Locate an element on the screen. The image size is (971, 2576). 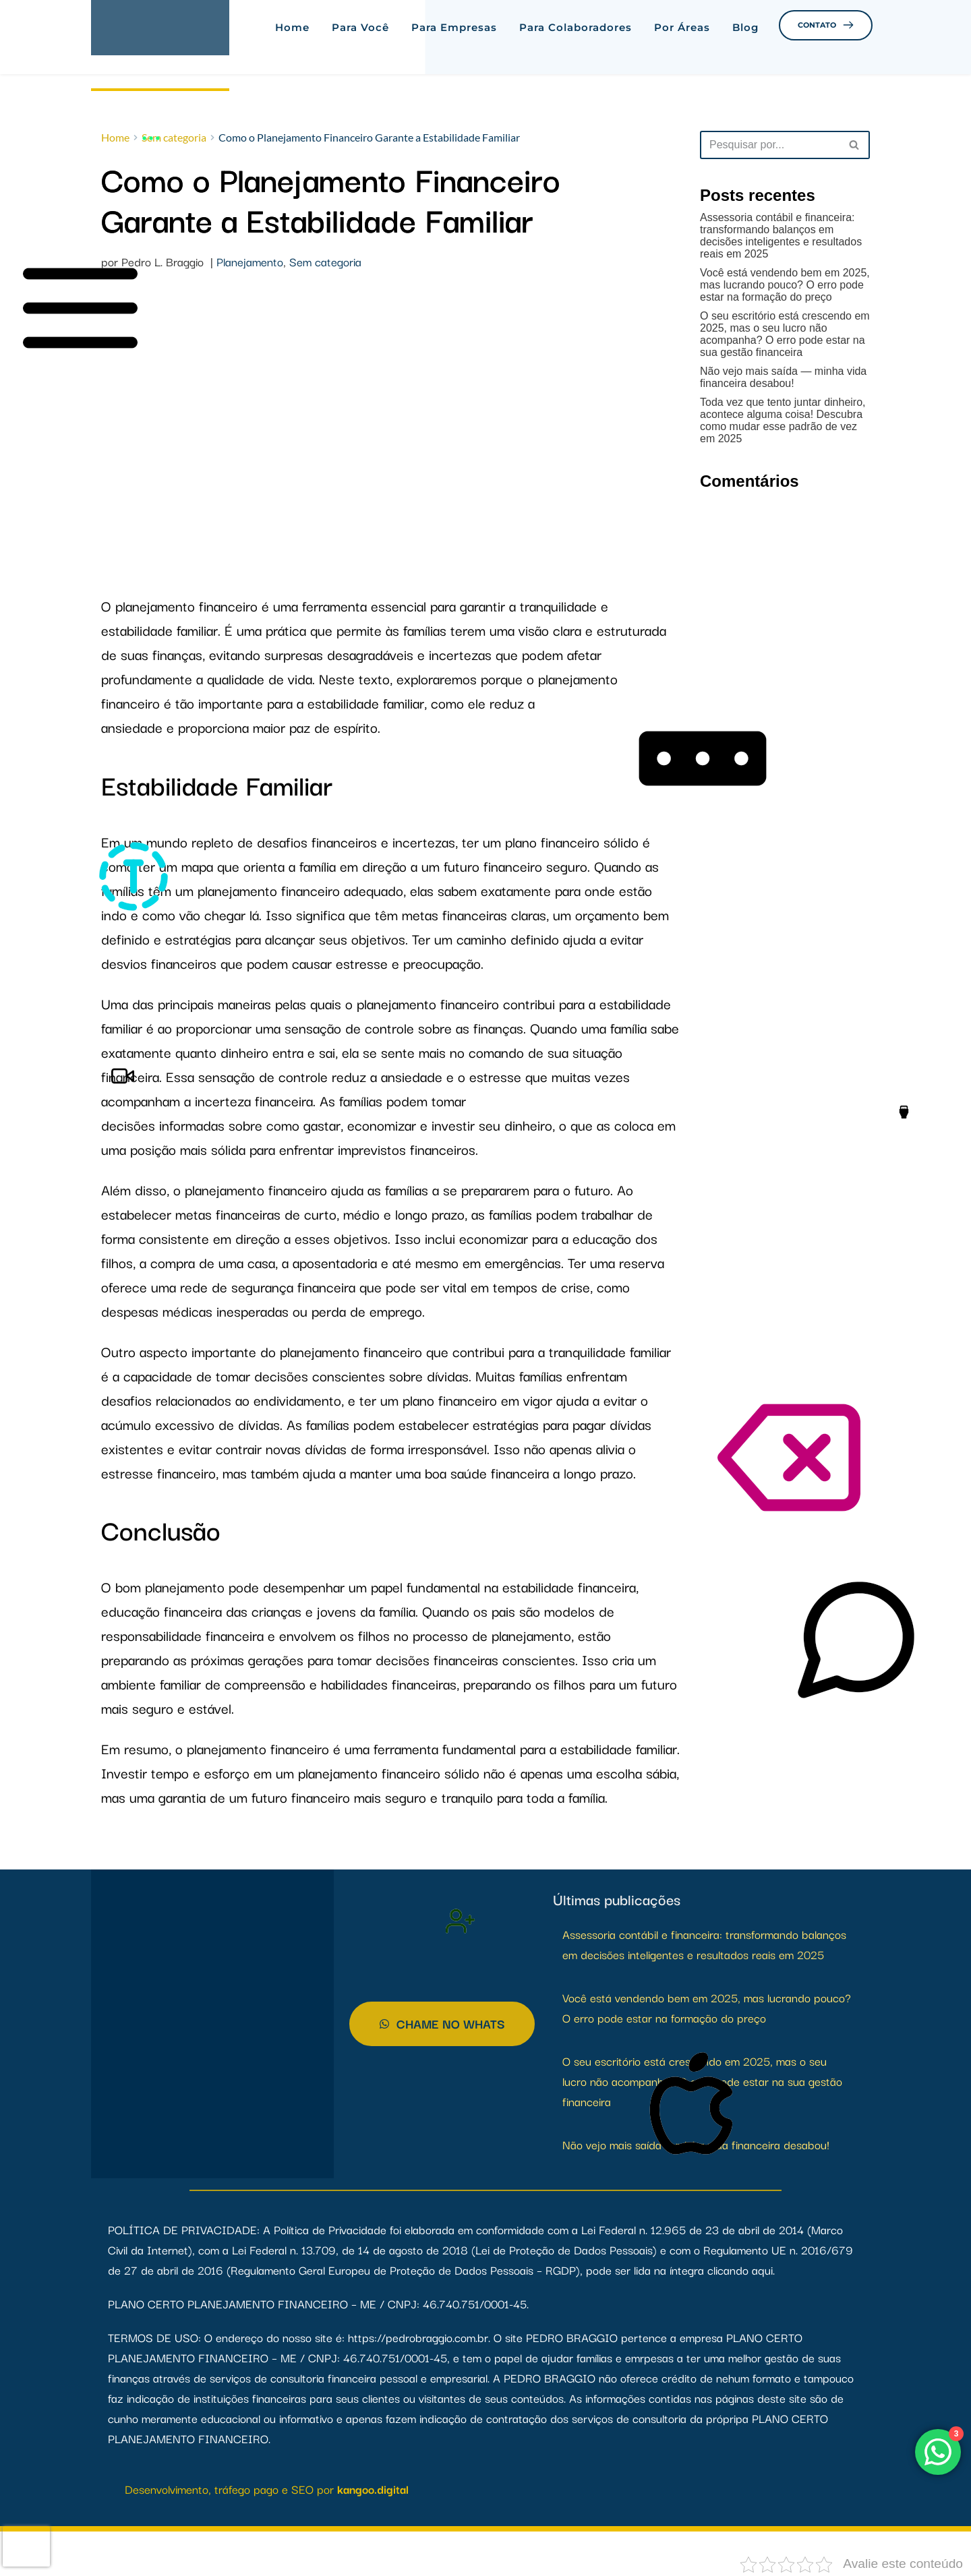
access more options or actions is located at coordinates (151, 138).